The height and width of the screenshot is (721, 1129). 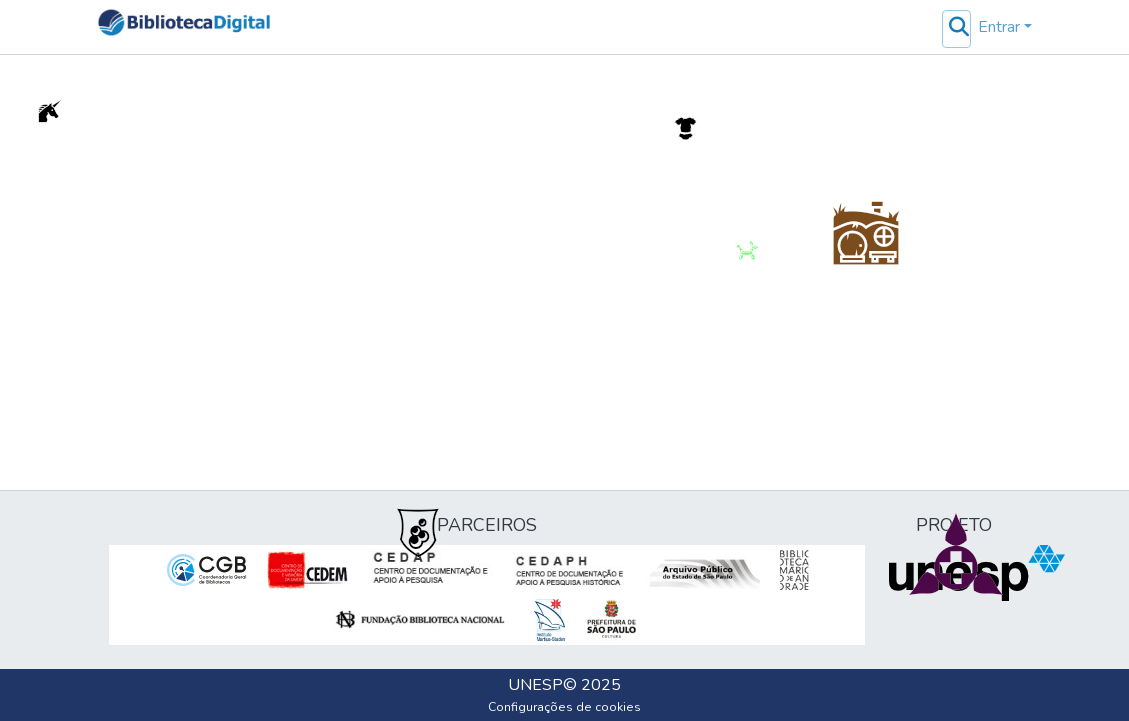 What do you see at coordinates (956, 554) in the screenshot?
I see `indicates advanced or level three achievement status` at bounding box center [956, 554].